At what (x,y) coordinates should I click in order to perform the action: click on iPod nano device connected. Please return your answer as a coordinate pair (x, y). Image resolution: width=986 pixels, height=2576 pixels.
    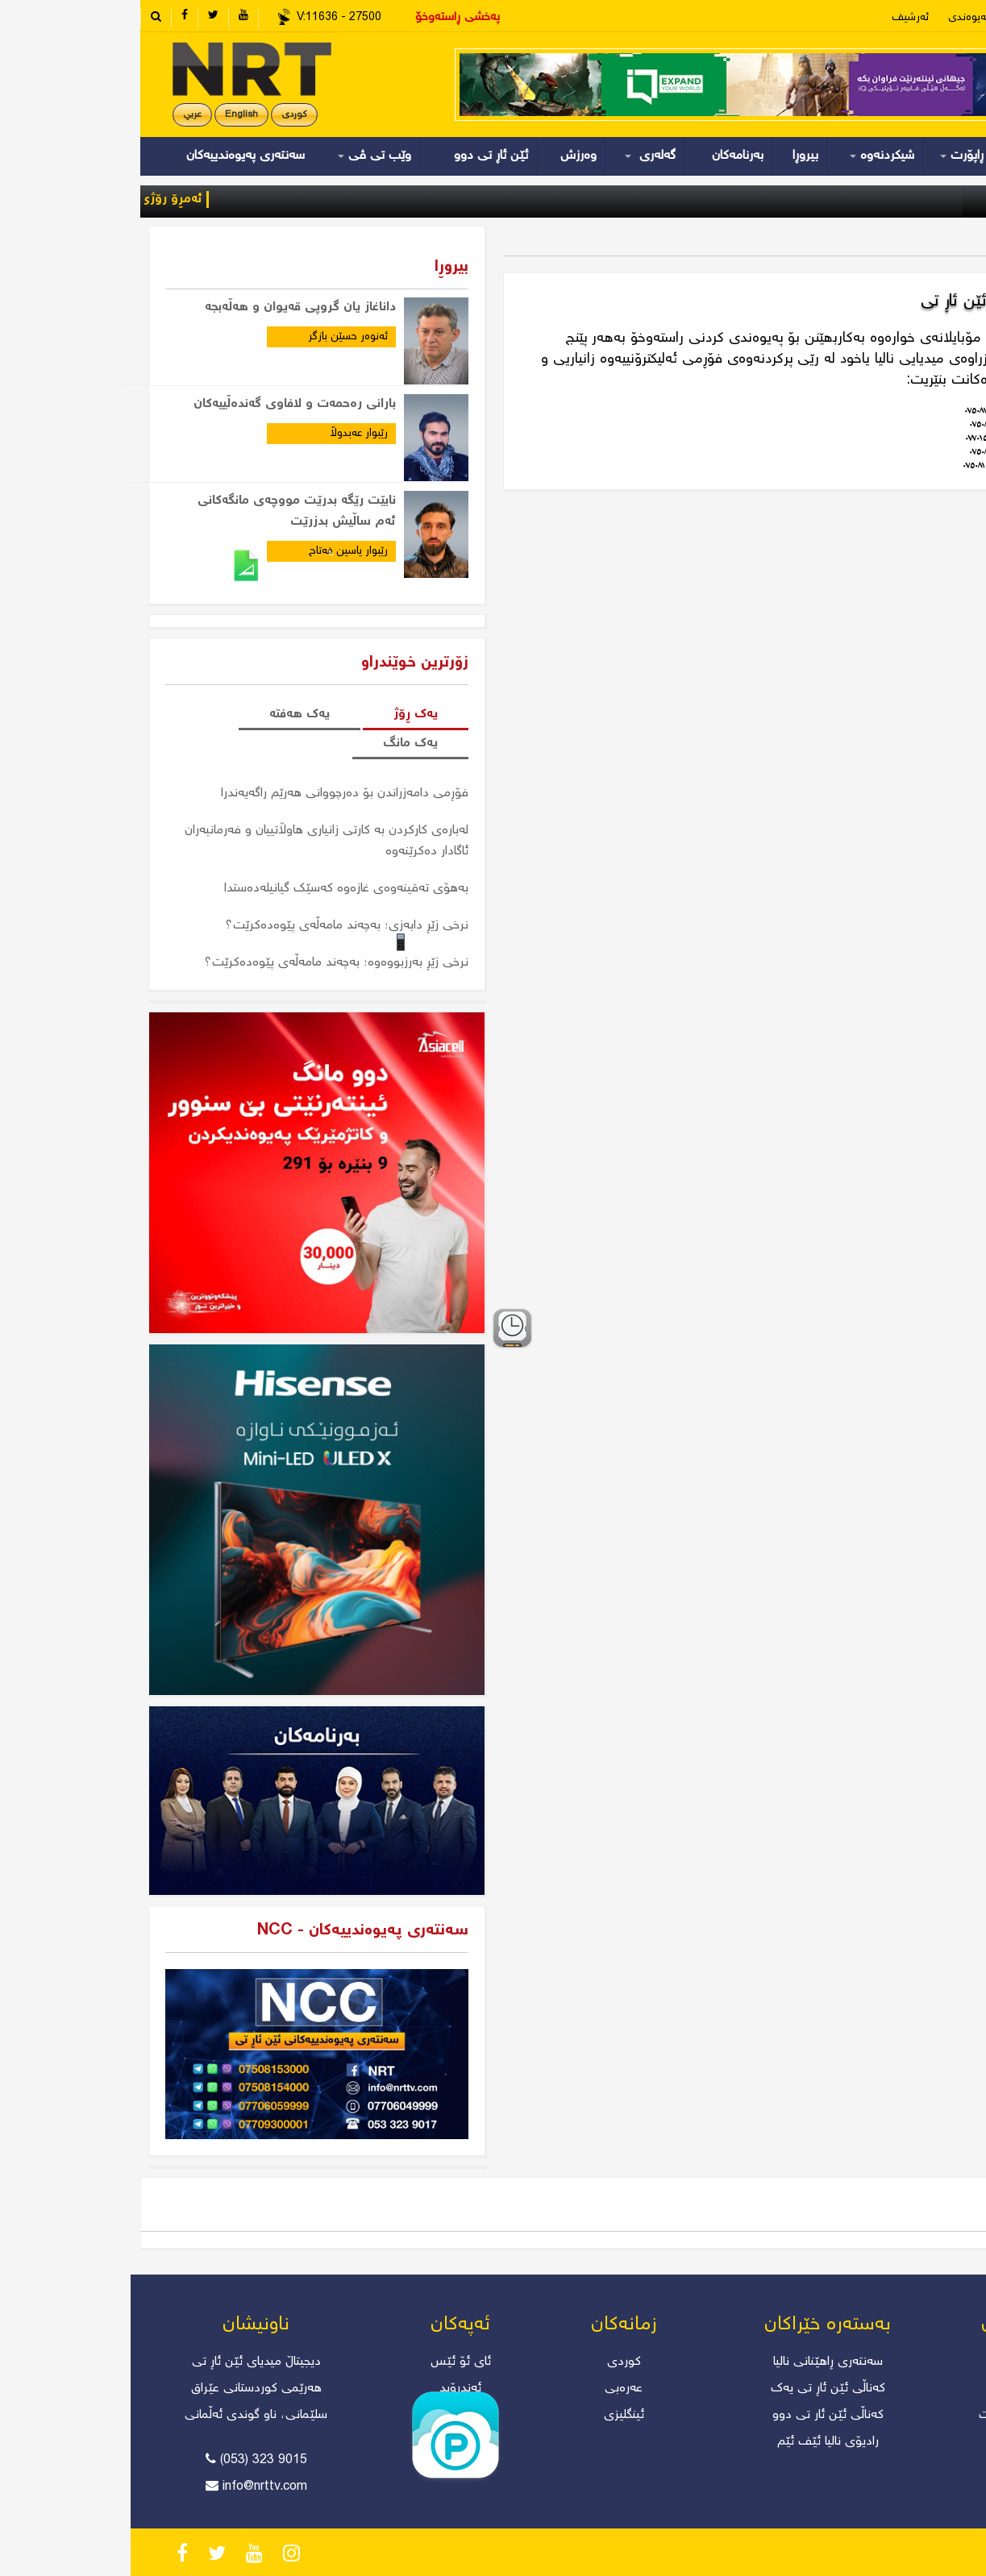
    Looking at the image, I should click on (401, 942).